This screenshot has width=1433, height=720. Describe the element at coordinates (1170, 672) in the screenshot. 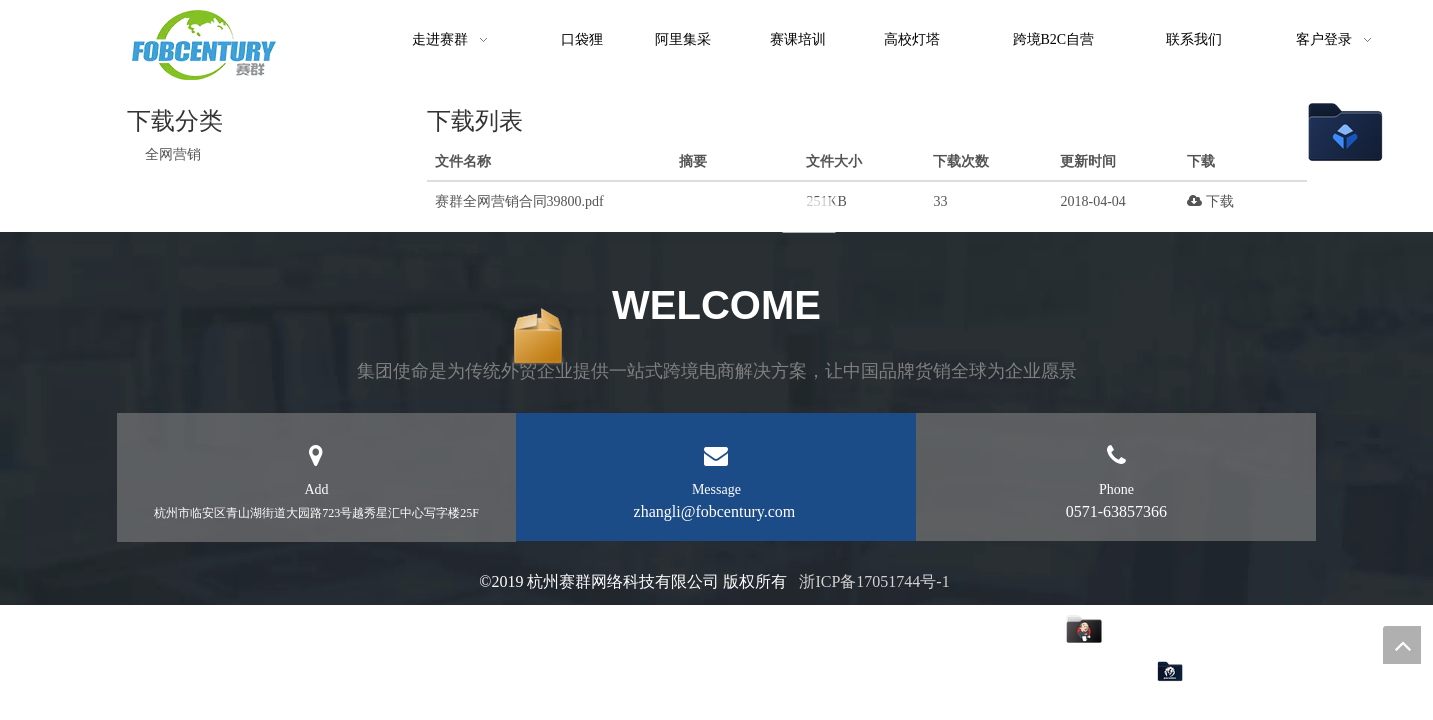

I see `open paradox interactive game files folder` at that location.